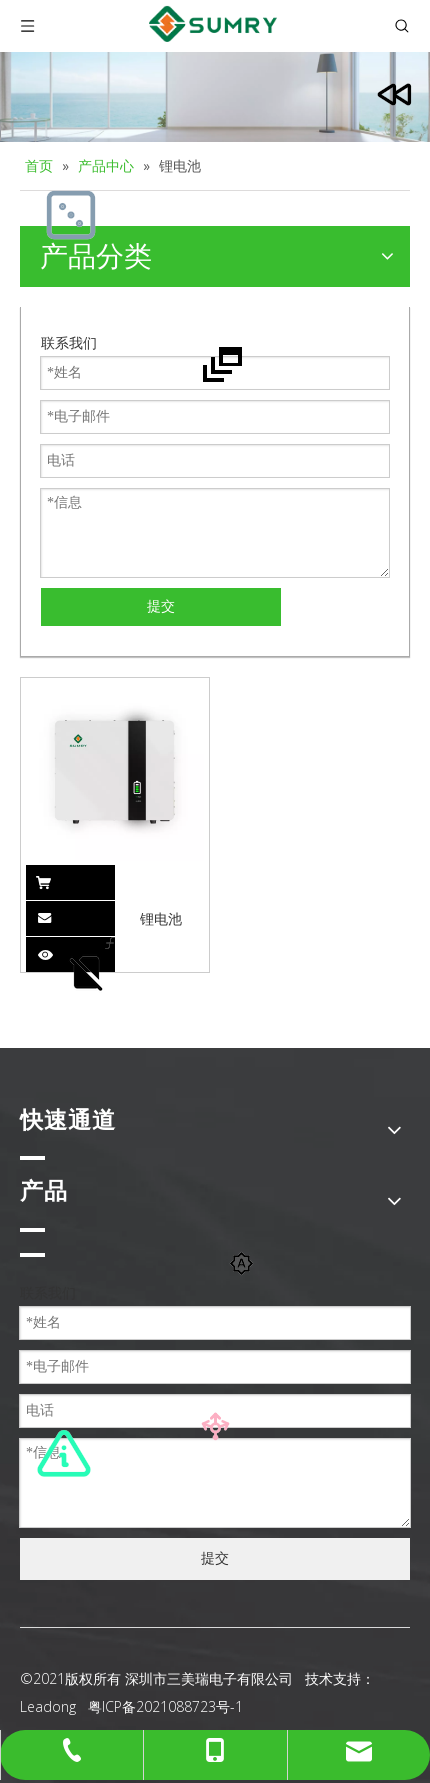 This screenshot has width=430, height=1783. Describe the element at coordinates (86, 972) in the screenshot. I see `no sim card detected` at that location.